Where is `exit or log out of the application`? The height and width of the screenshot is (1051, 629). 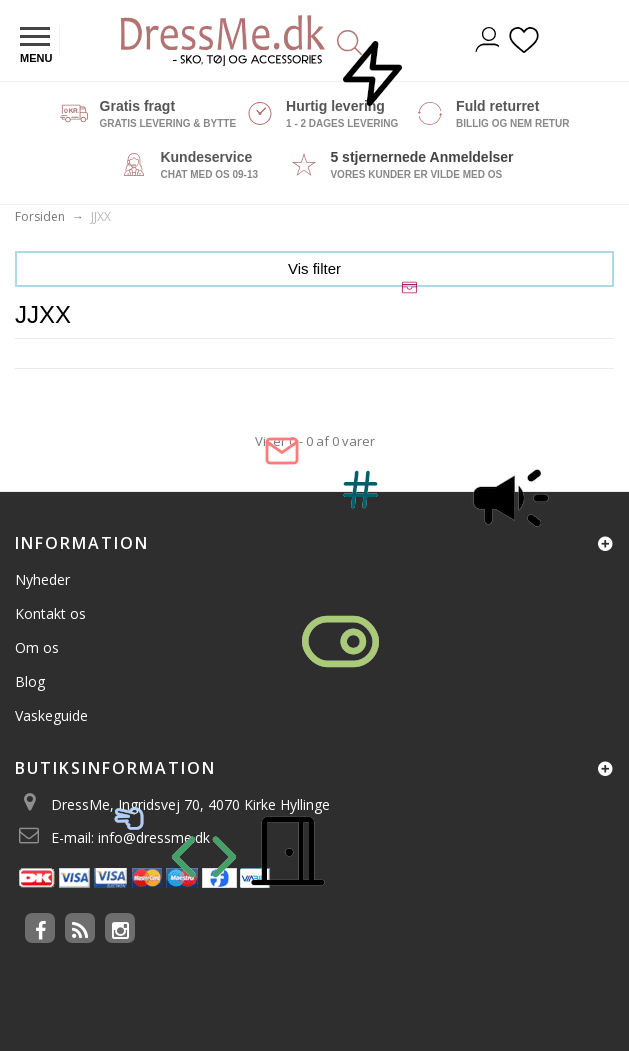
exit or log out of the application is located at coordinates (288, 851).